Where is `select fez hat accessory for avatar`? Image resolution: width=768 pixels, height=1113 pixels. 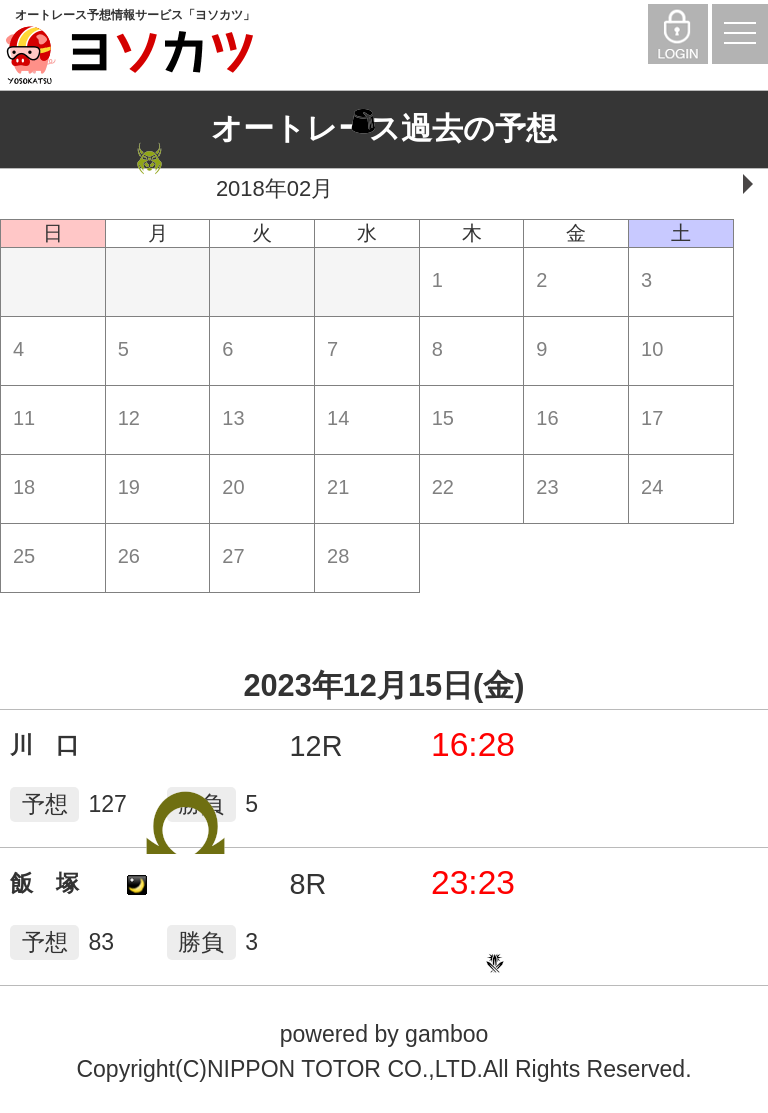
select fez hat accessory for avatar is located at coordinates (363, 121).